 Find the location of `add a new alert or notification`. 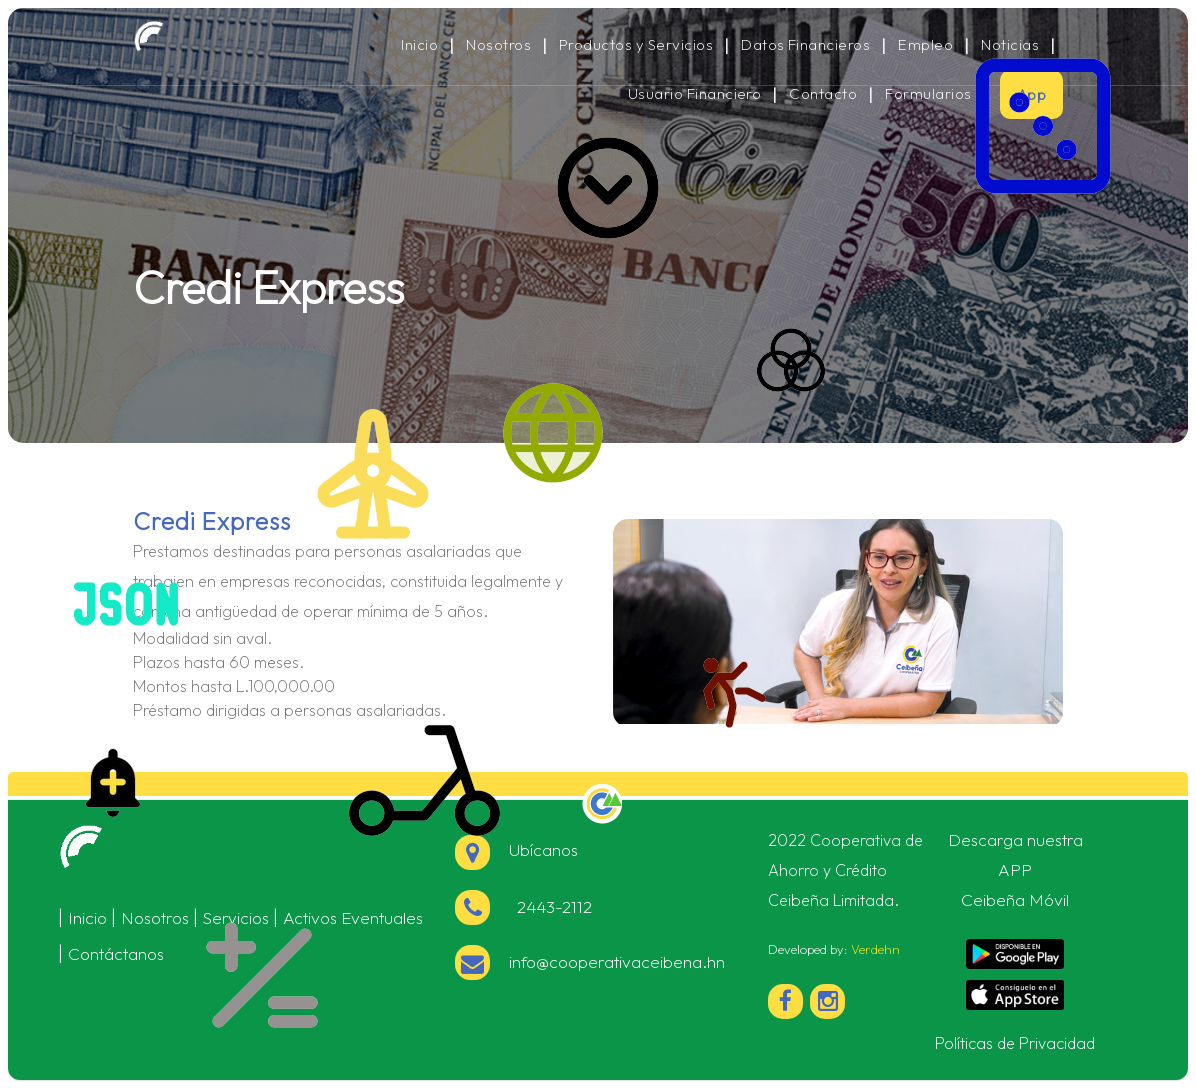

add a new alert or notification is located at coordinates (113, 782).